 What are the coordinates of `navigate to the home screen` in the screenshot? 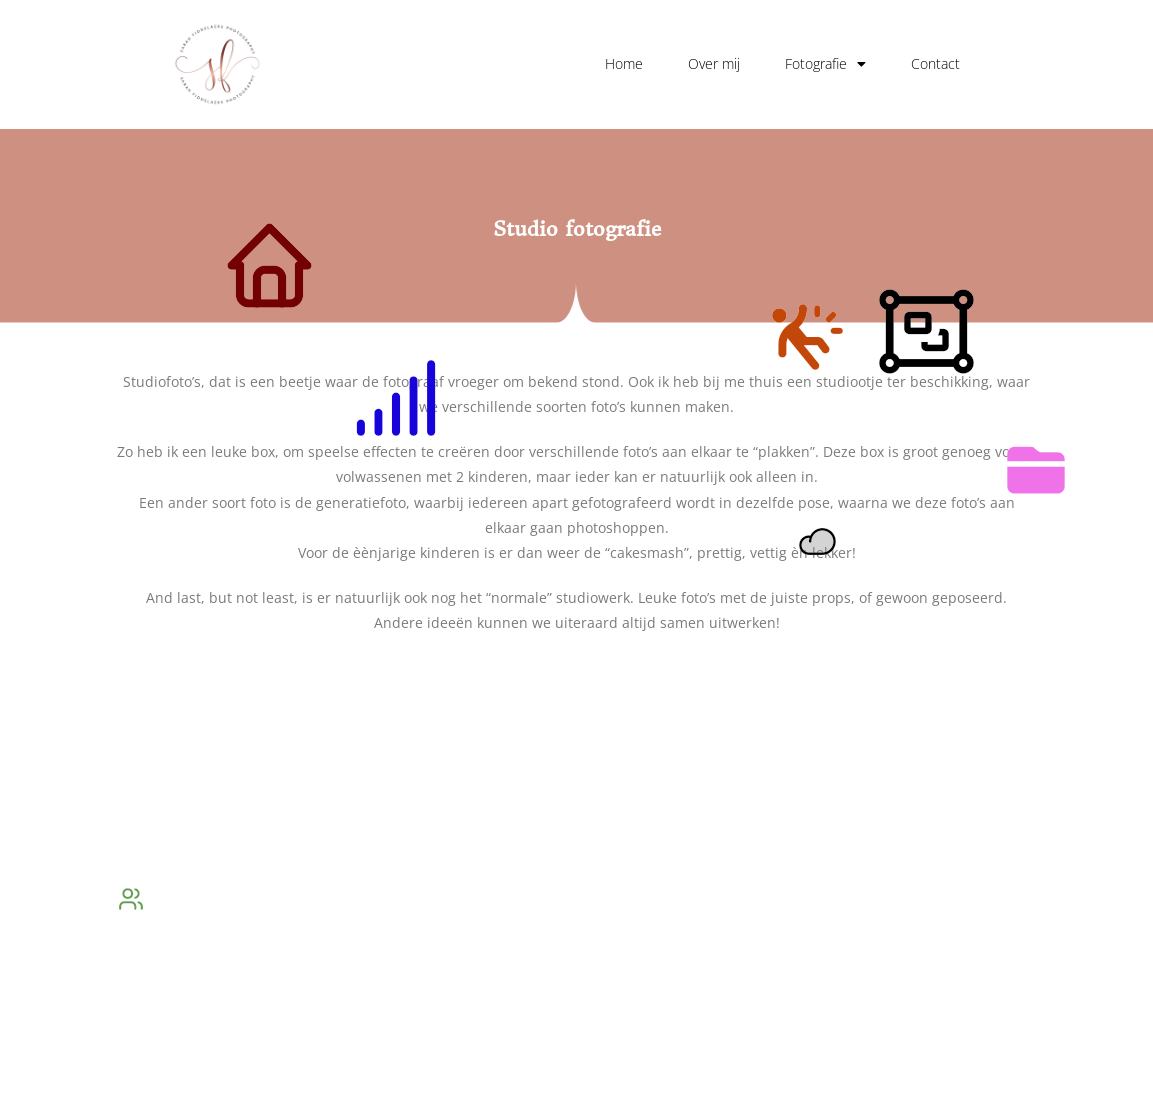 It's located at (269, 265).